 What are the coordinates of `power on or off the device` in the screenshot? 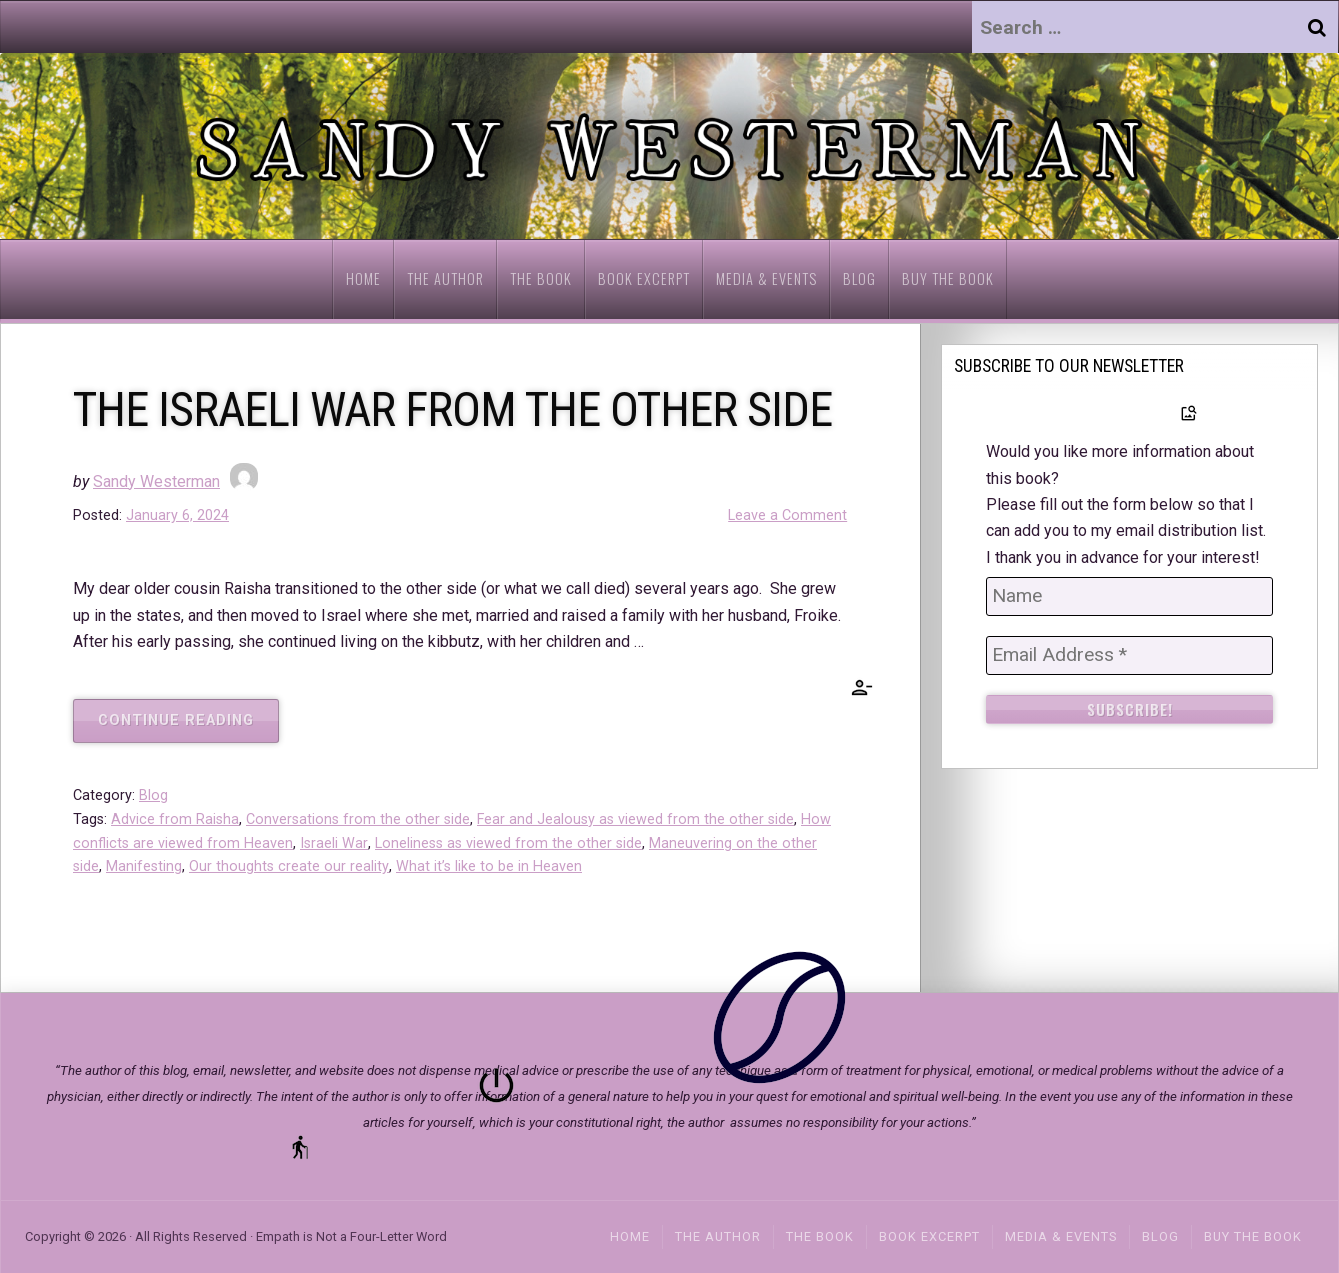 It's located at (496, 1085).